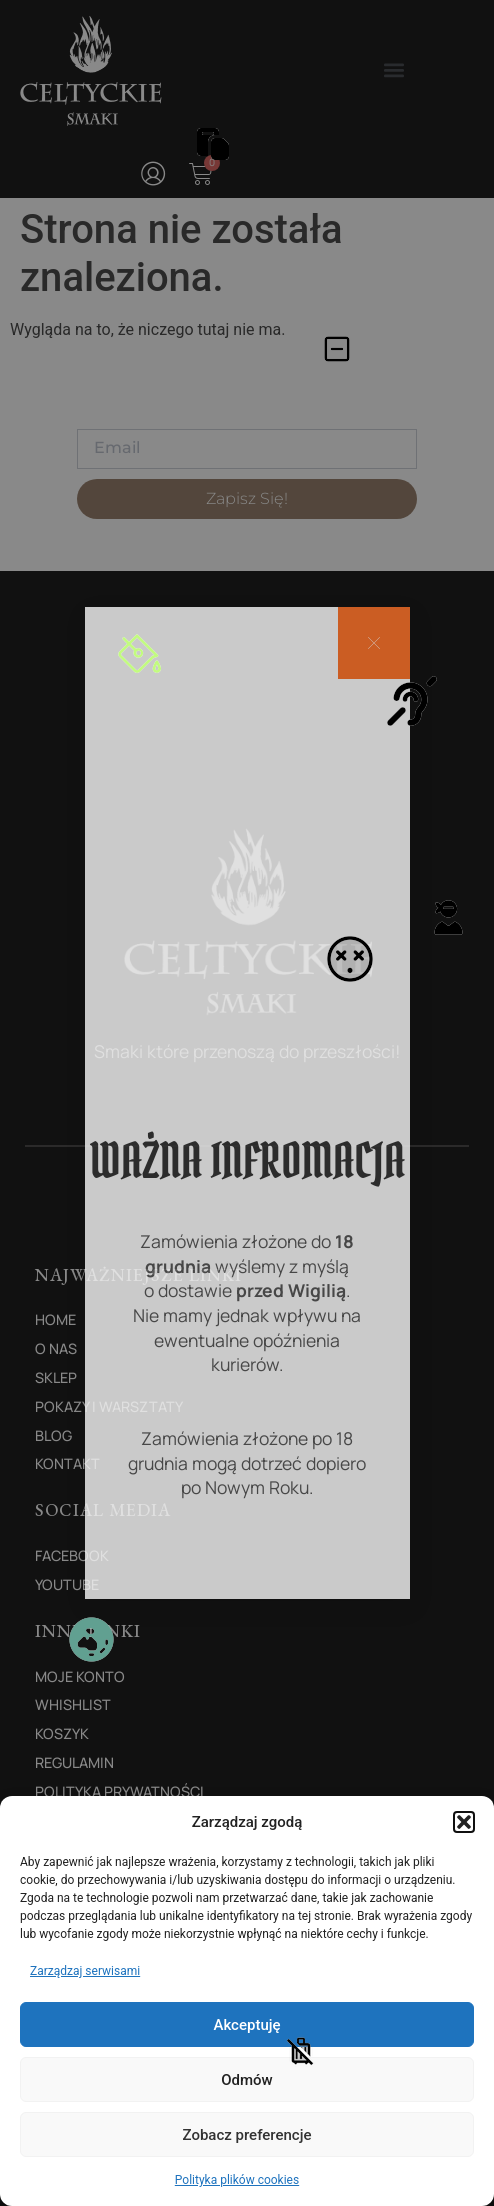  What do you see at coordinates (350, 959) in the screenshot?
I see `indicates an error or failed action` at bounding box center [350, 959].